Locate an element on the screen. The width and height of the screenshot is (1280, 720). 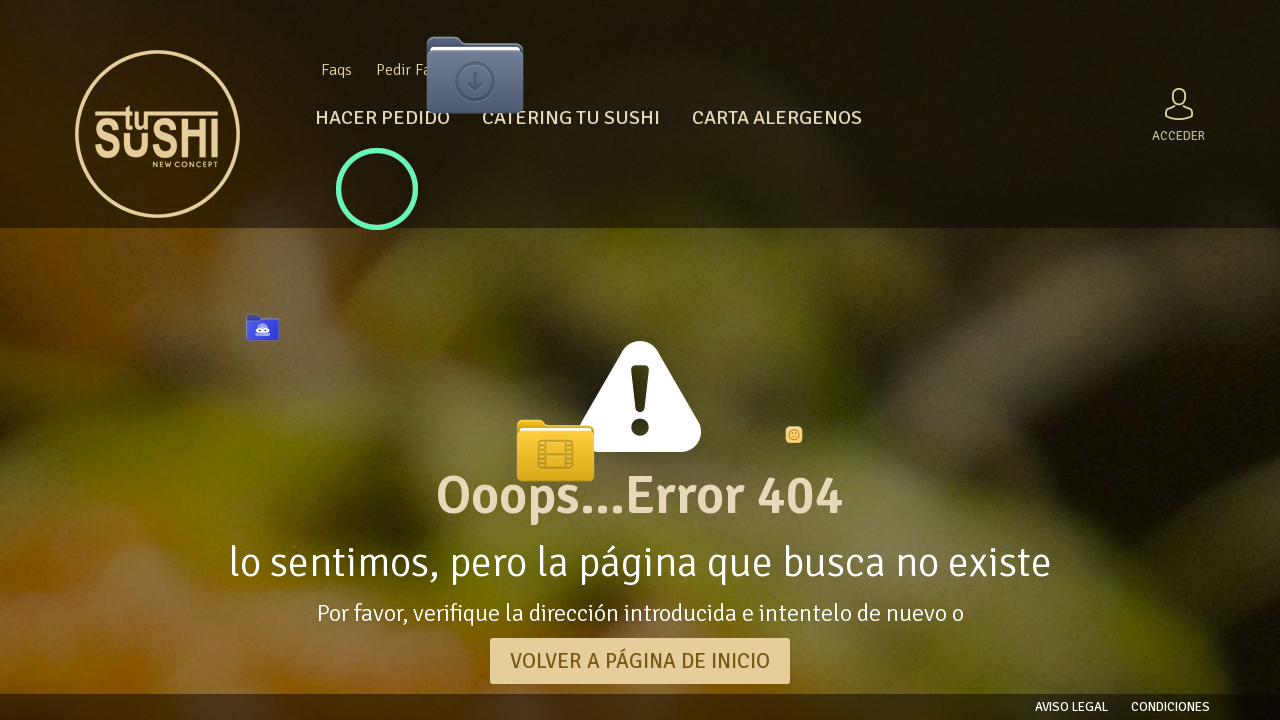
open folder containing discord bot files is located at coordinates (262, 328).